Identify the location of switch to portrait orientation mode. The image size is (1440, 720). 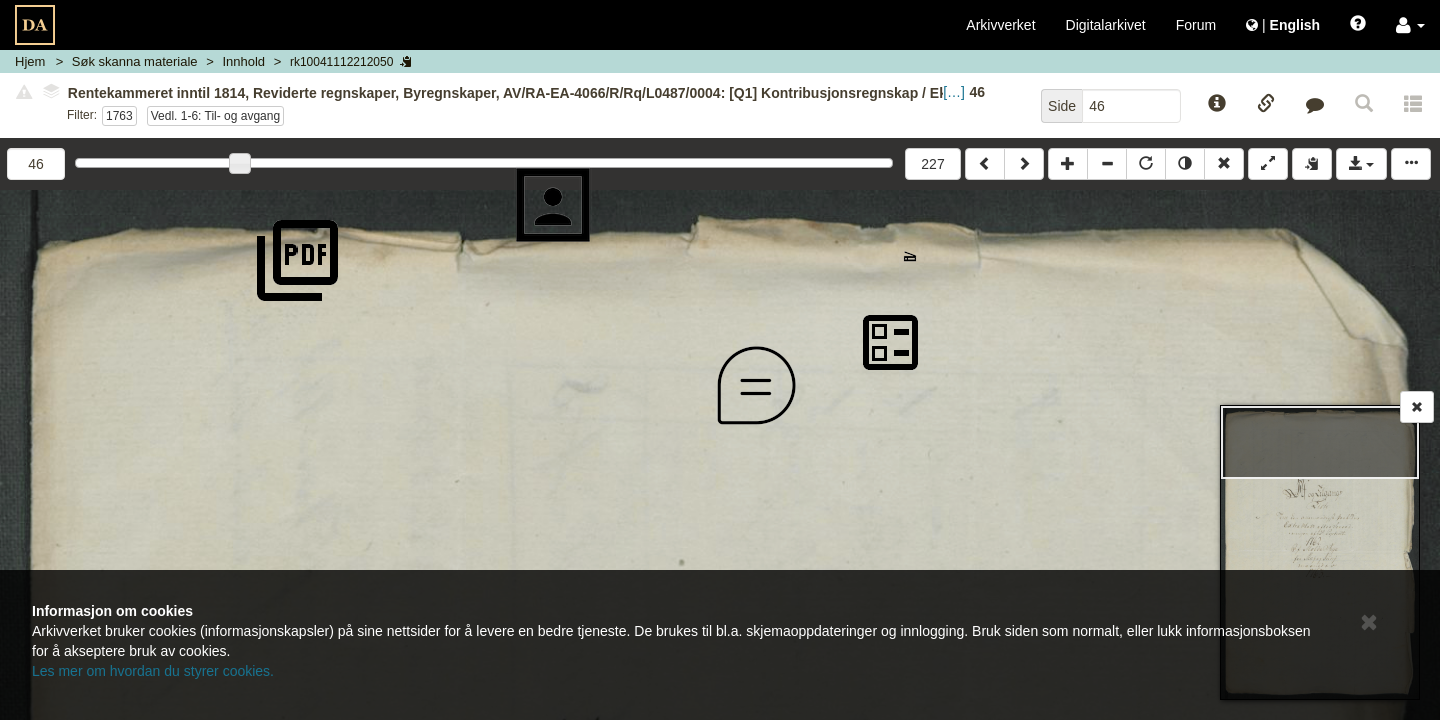
(553, 205).